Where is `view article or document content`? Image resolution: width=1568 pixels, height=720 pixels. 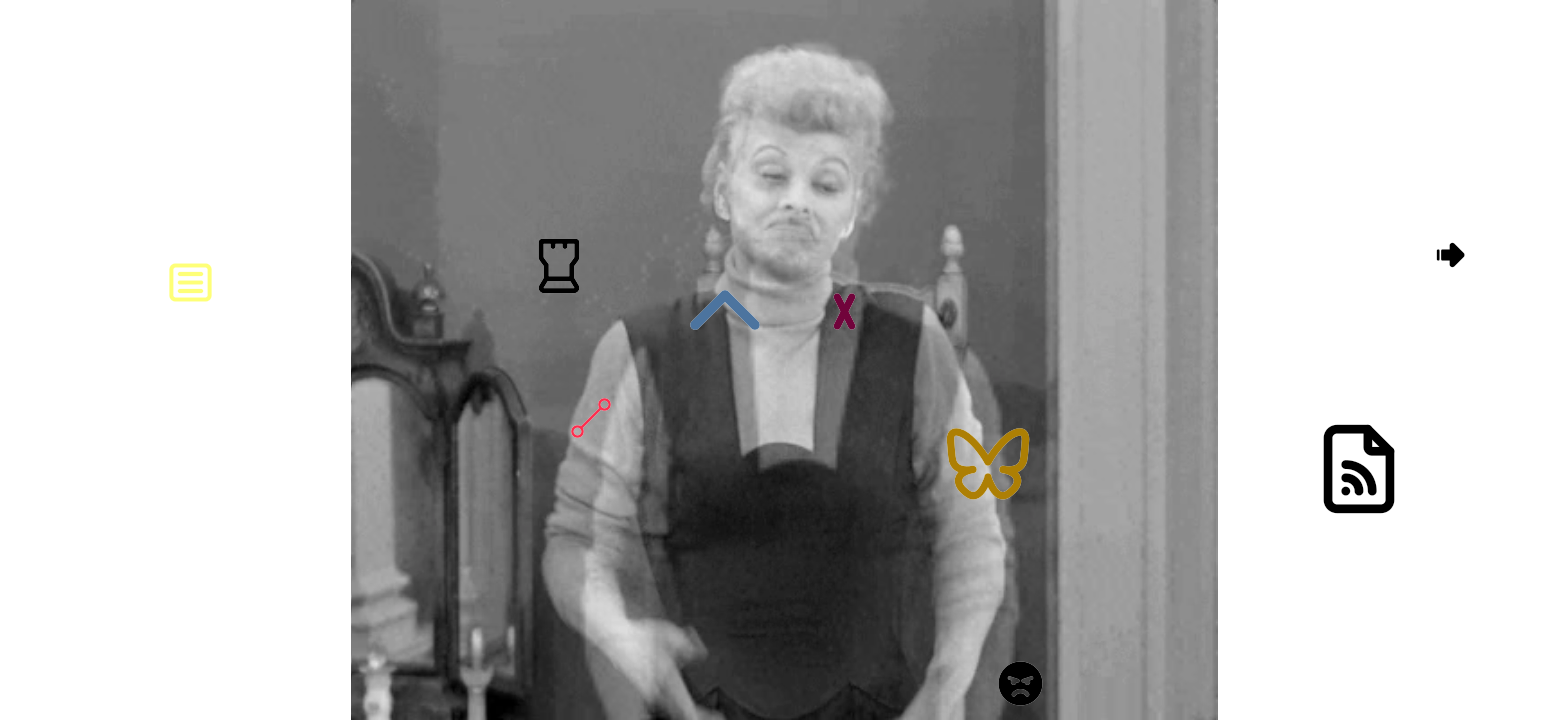
view article or document content is located at coordinates (190, 282).